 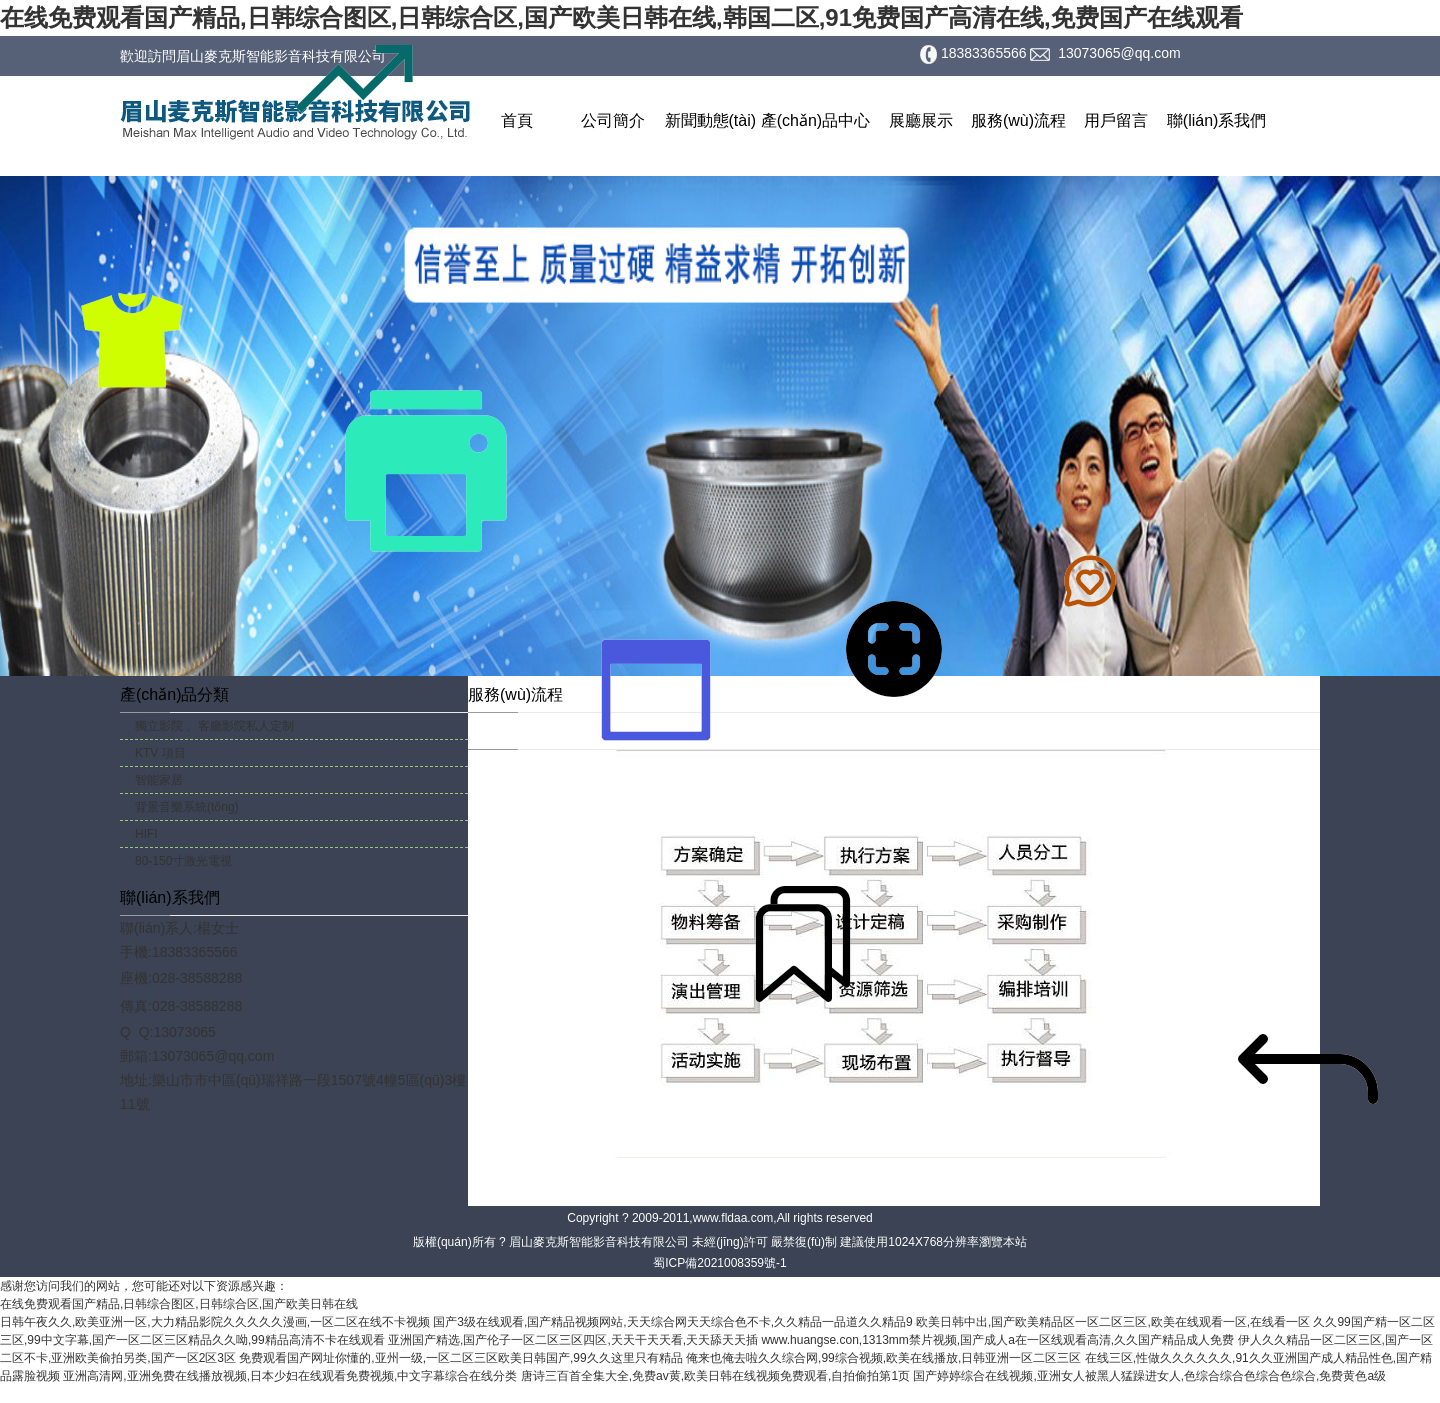 I want to click on go back to previous screen, so click(x=1308, y=1069).